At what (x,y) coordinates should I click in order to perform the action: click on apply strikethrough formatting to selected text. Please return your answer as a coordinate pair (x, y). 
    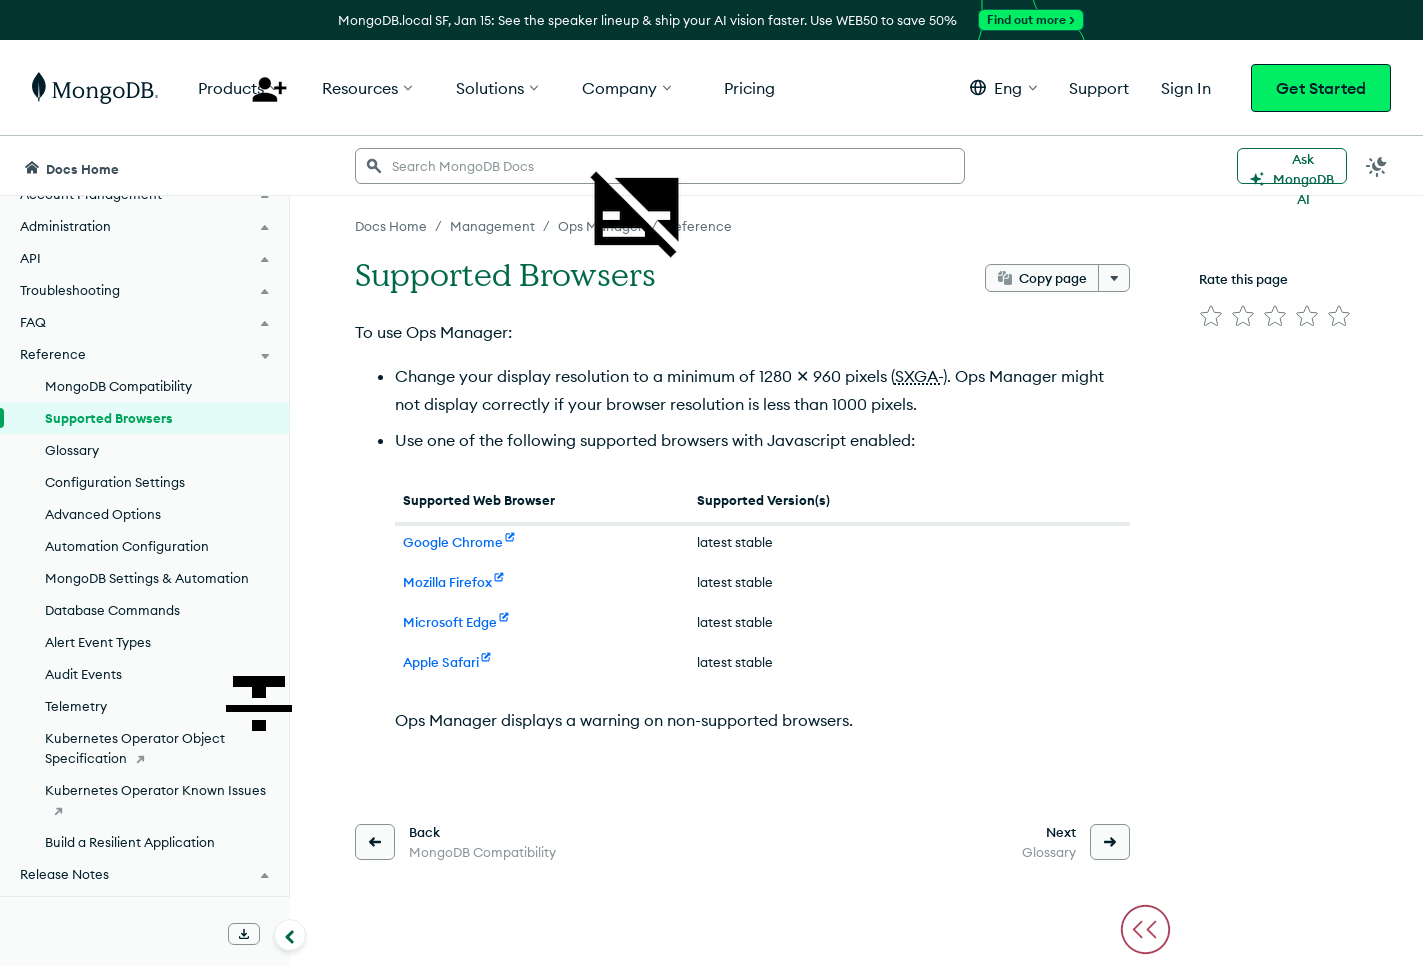
    Looking at the image, I should click on (259, 705).